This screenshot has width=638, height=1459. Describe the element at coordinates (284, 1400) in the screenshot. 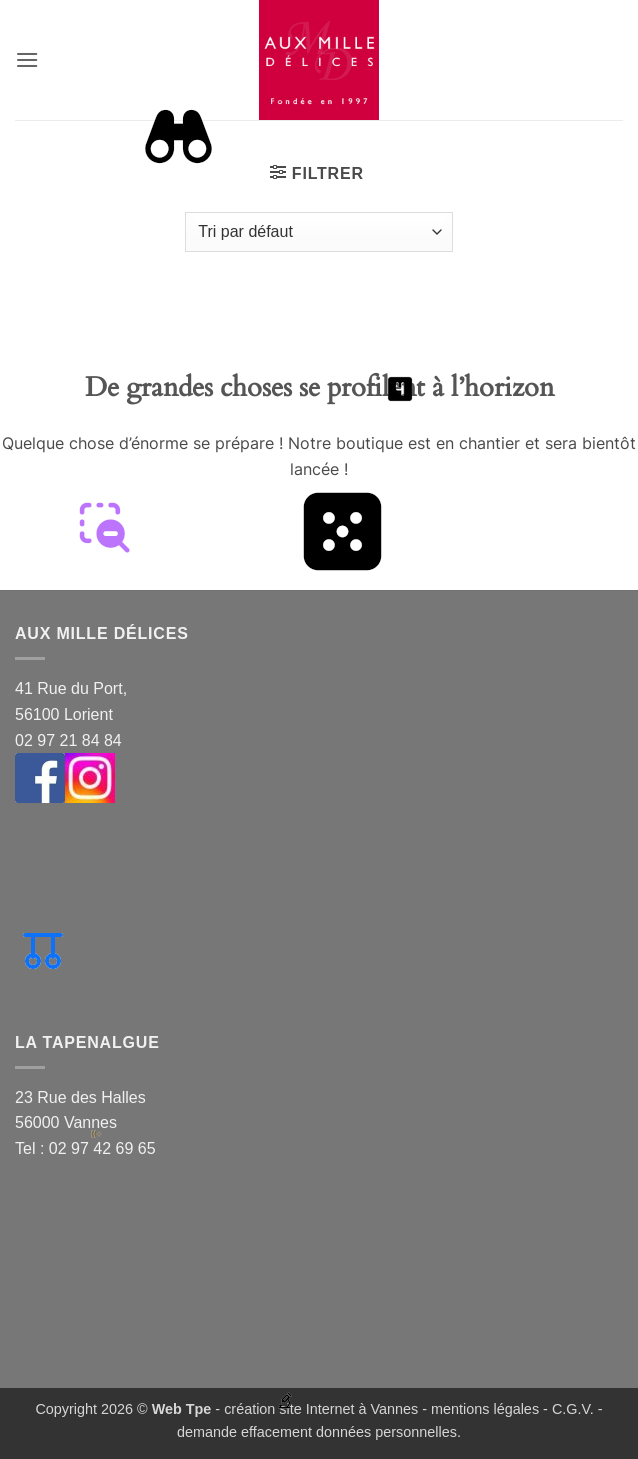

I see `access scientific or research tools` at that location.